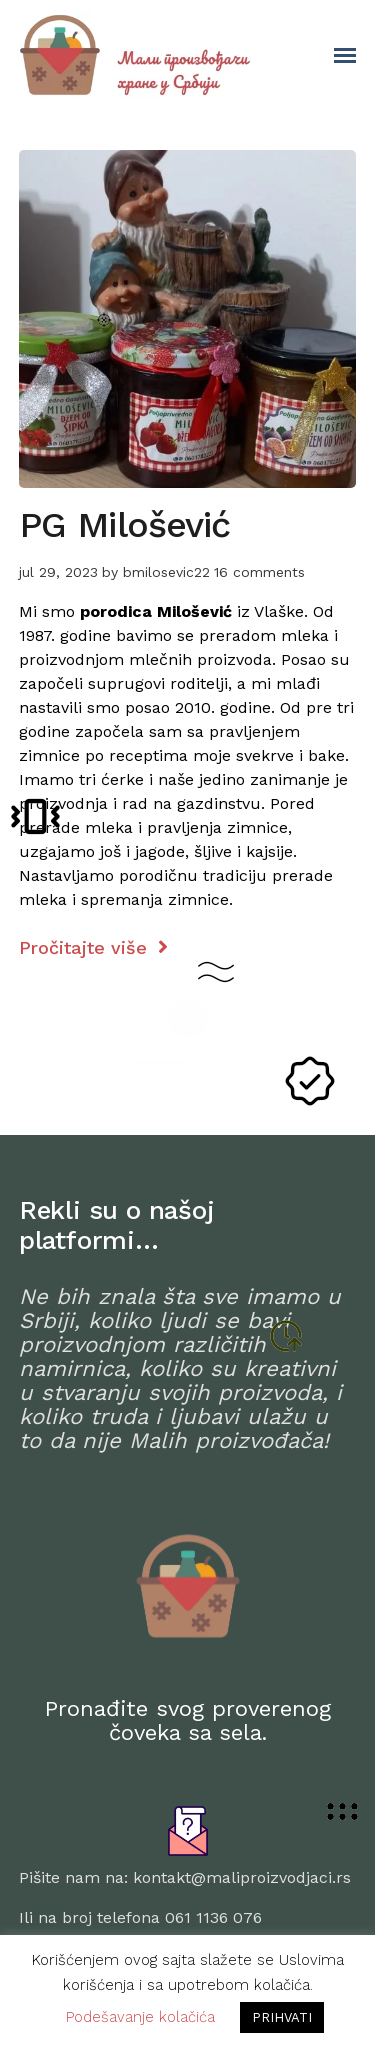 Image resolution: width=375 pixels, height=2050 pixels. Describe the element at coordinates (310, 1081) in the screenshot. I see `verified or authenticated status` at that location.